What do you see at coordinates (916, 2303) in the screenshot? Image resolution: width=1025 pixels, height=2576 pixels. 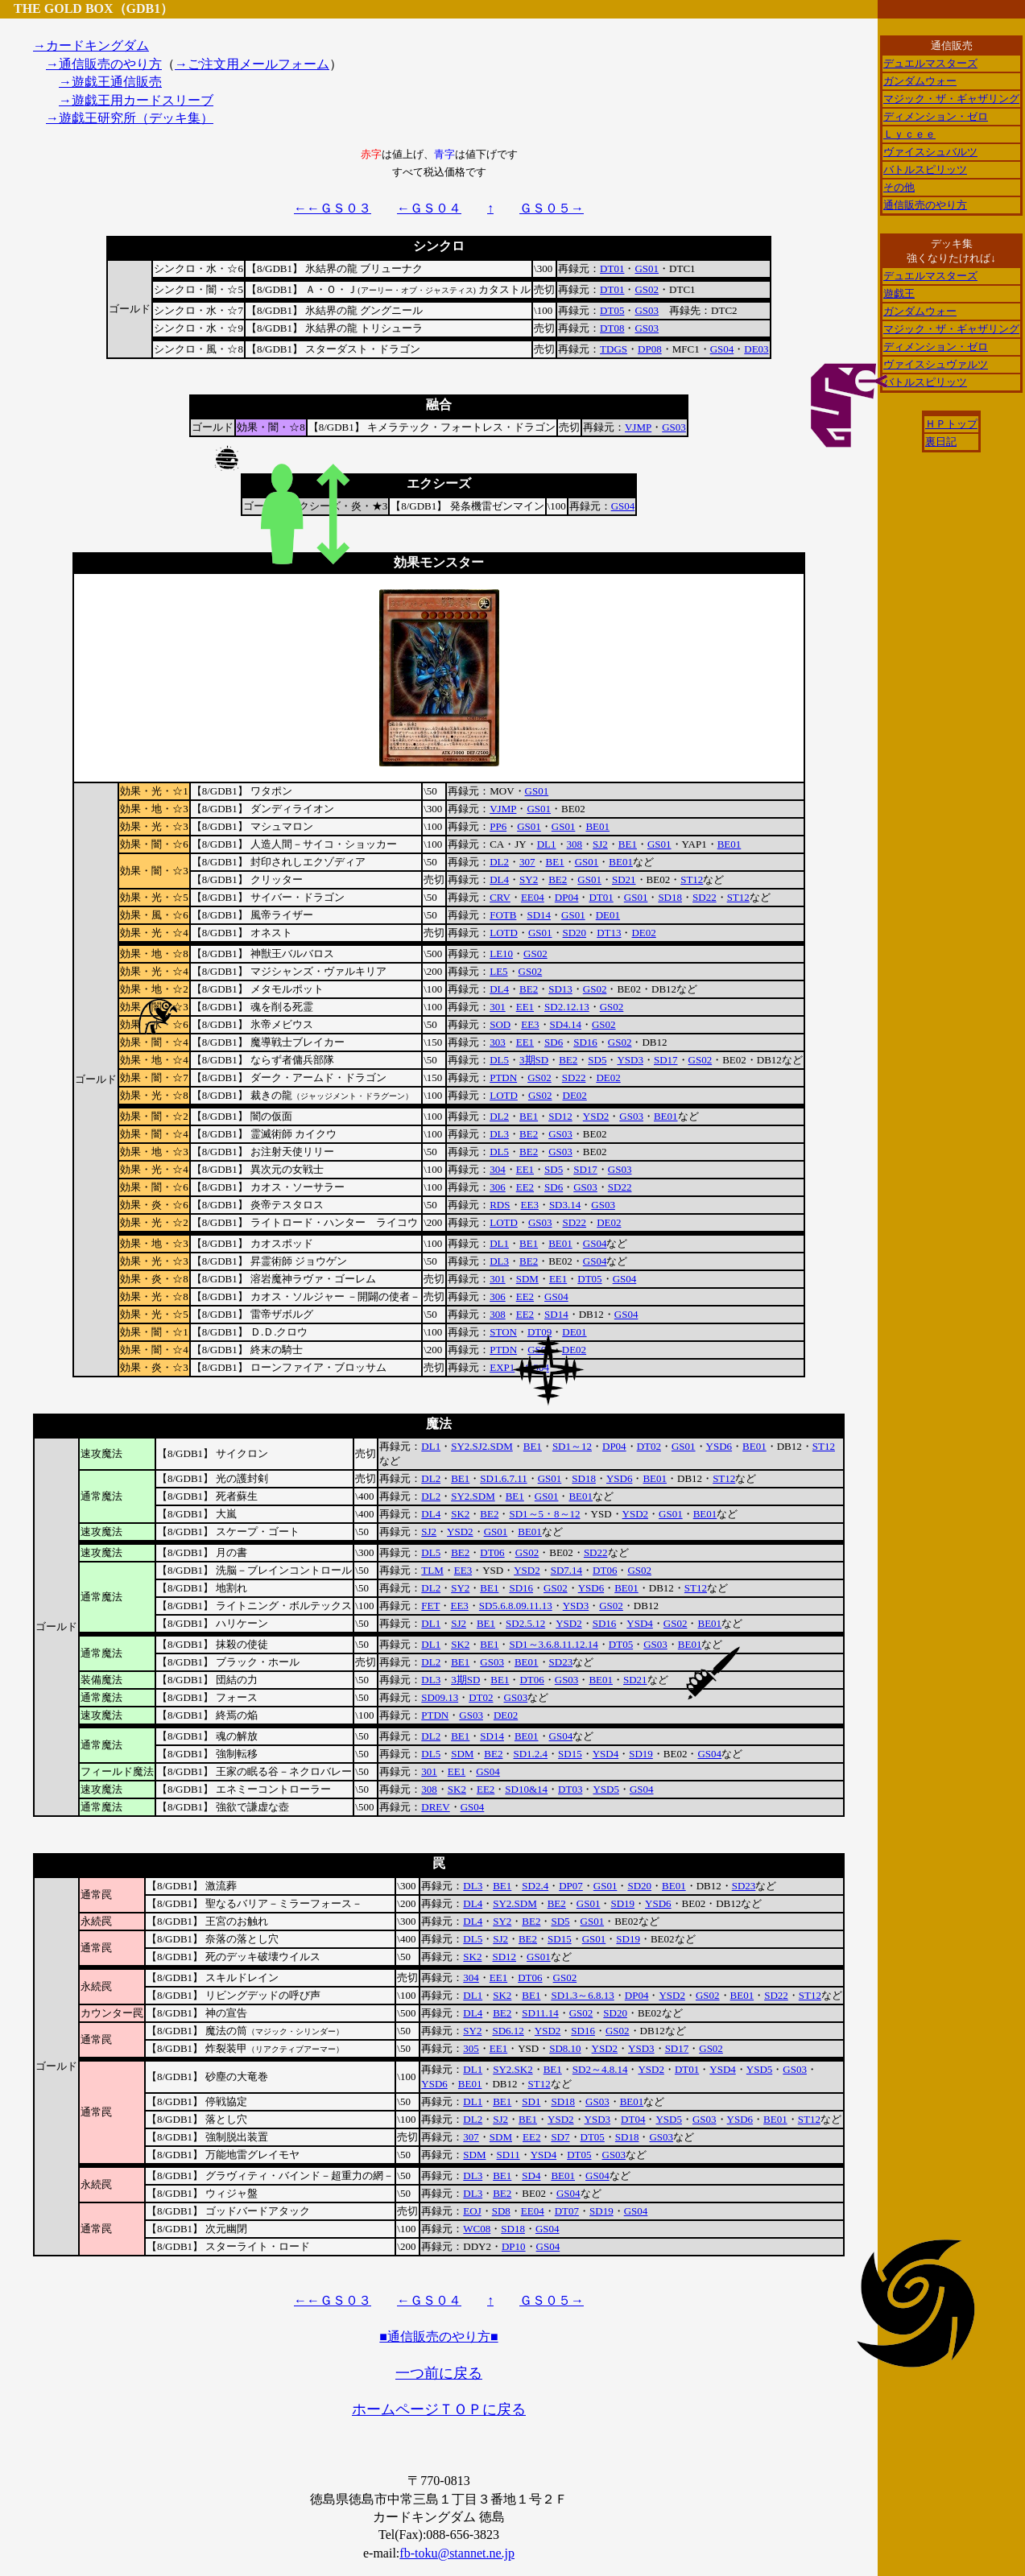 I see `represents a shell or spiral-themed game item` at bounding box center [916, 2303].